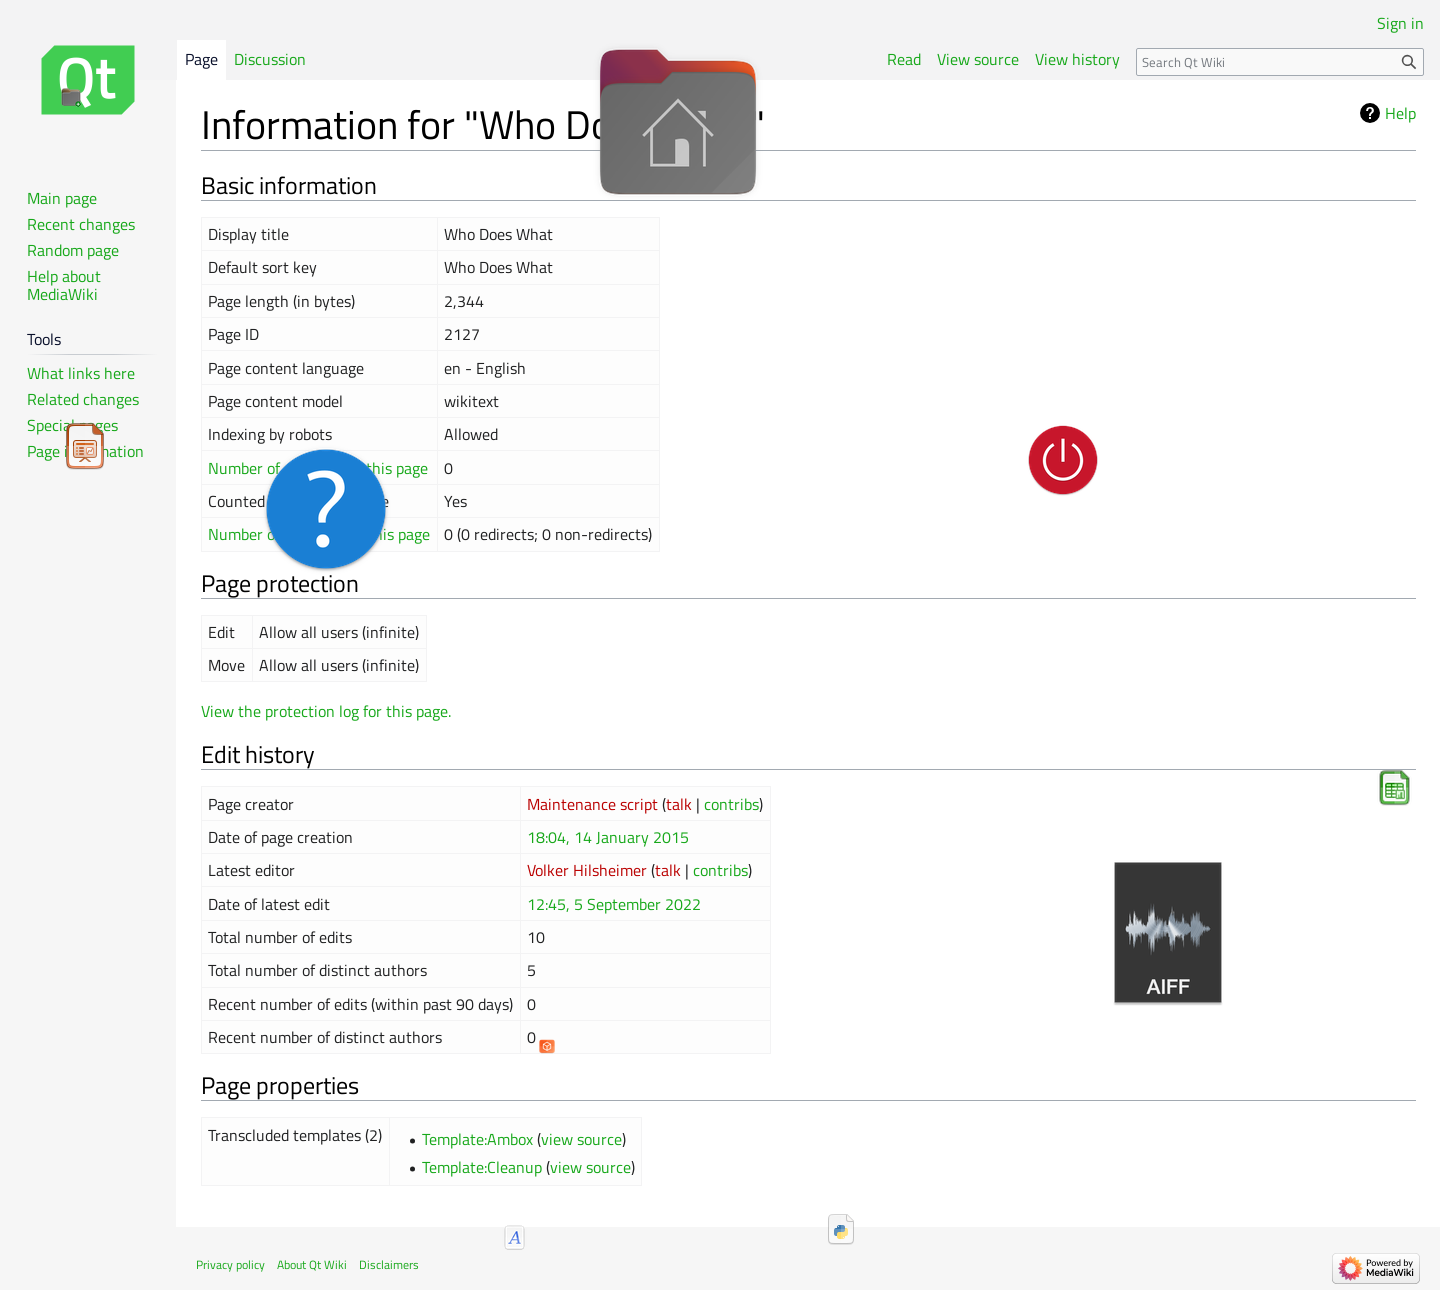 This screenshot has width=1440, height=1290. Describe the element at coordinates (841, 1229) in the screenshot. I see `python 3 source code file` at that location.